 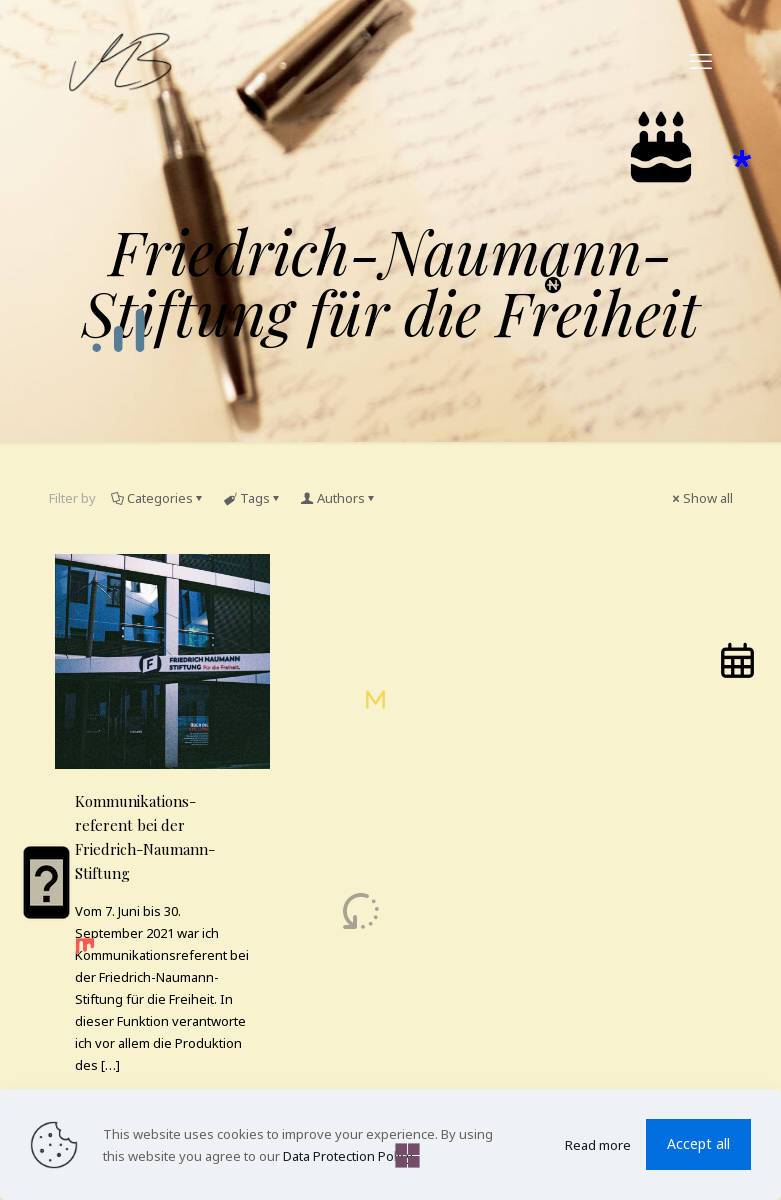 What do you see at coordinates (661, 148) in the screenshot?
I see `view birthday or celebration reminders` at bounding box center [661, 148].